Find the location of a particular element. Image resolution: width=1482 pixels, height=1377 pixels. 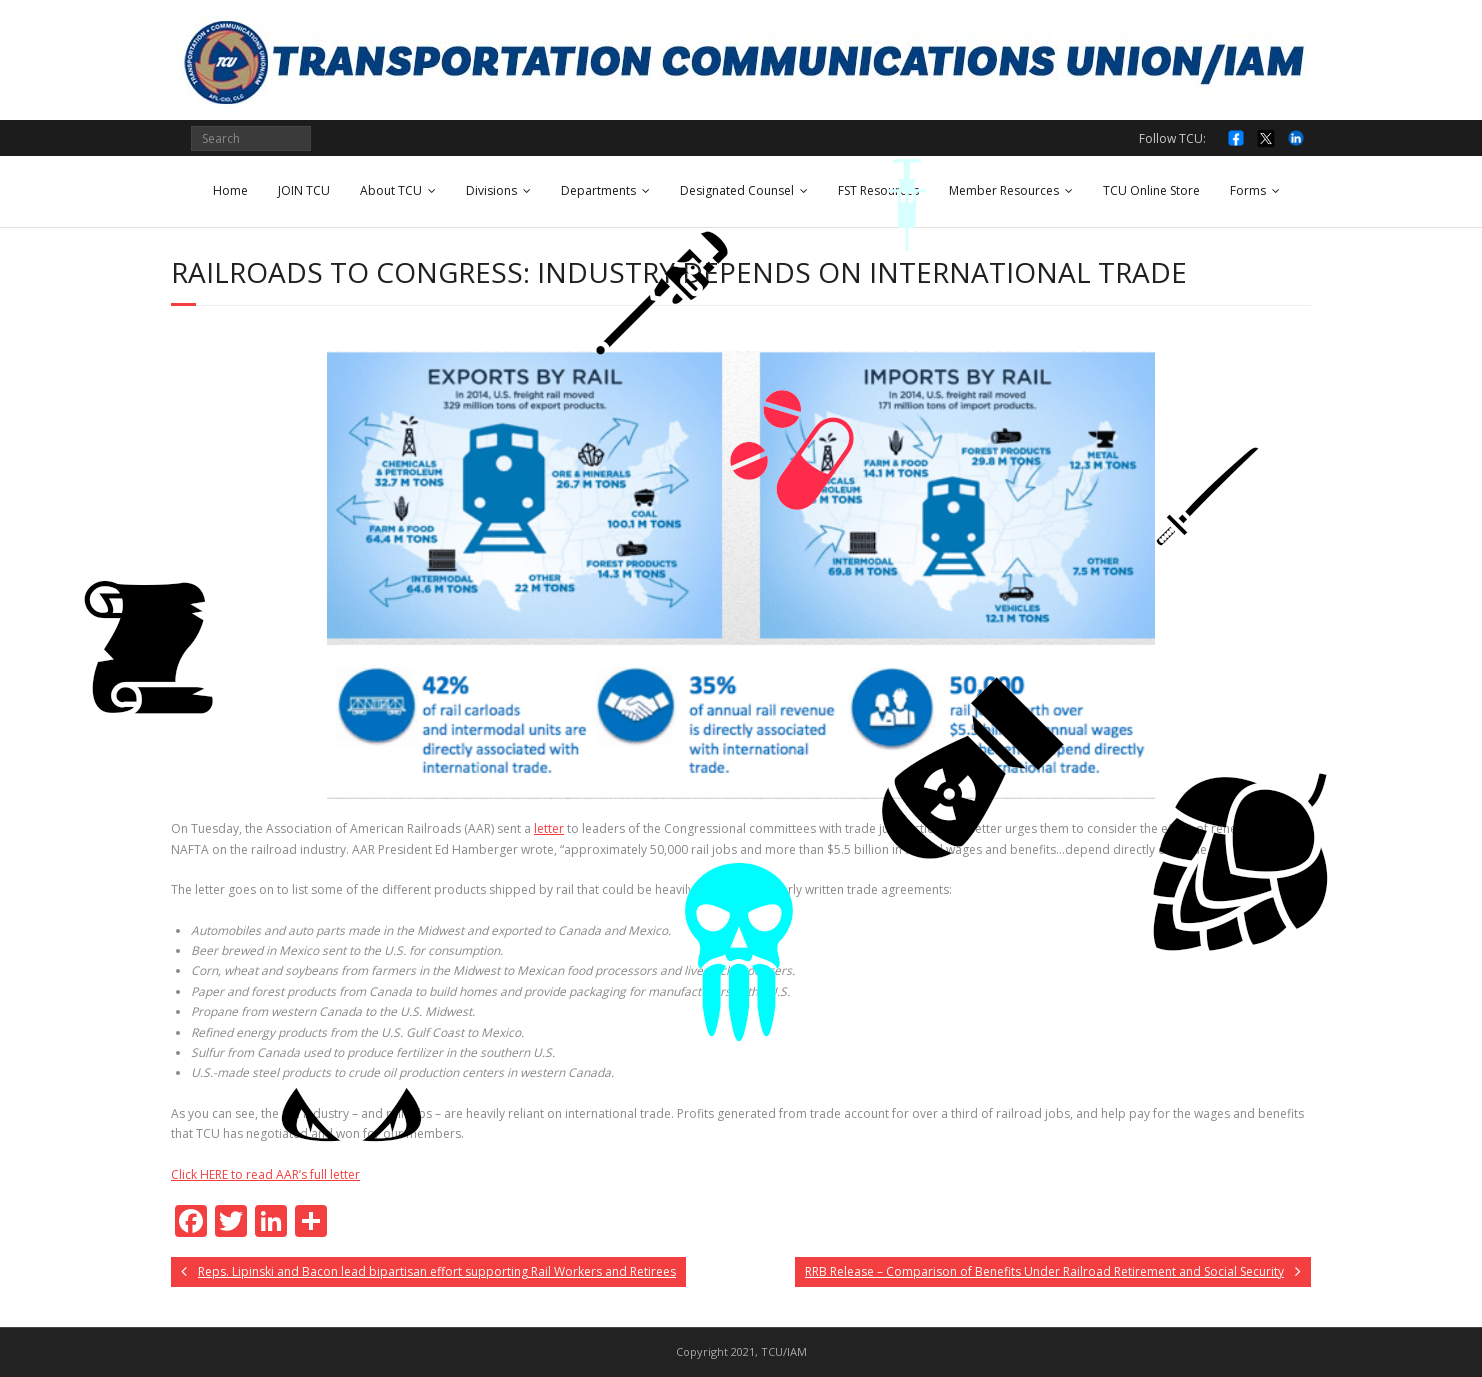

view quest details or storyline is located at coordinates (147, 647).